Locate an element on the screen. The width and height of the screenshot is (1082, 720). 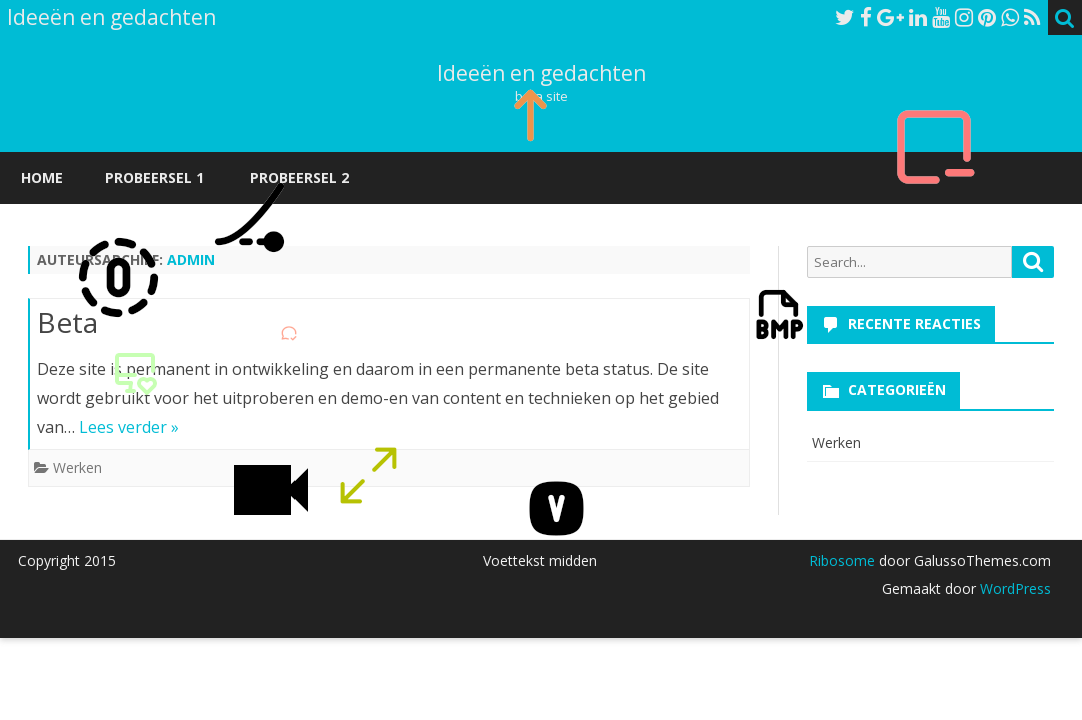
maximize window to full screen is located at coordinates (368, 475).